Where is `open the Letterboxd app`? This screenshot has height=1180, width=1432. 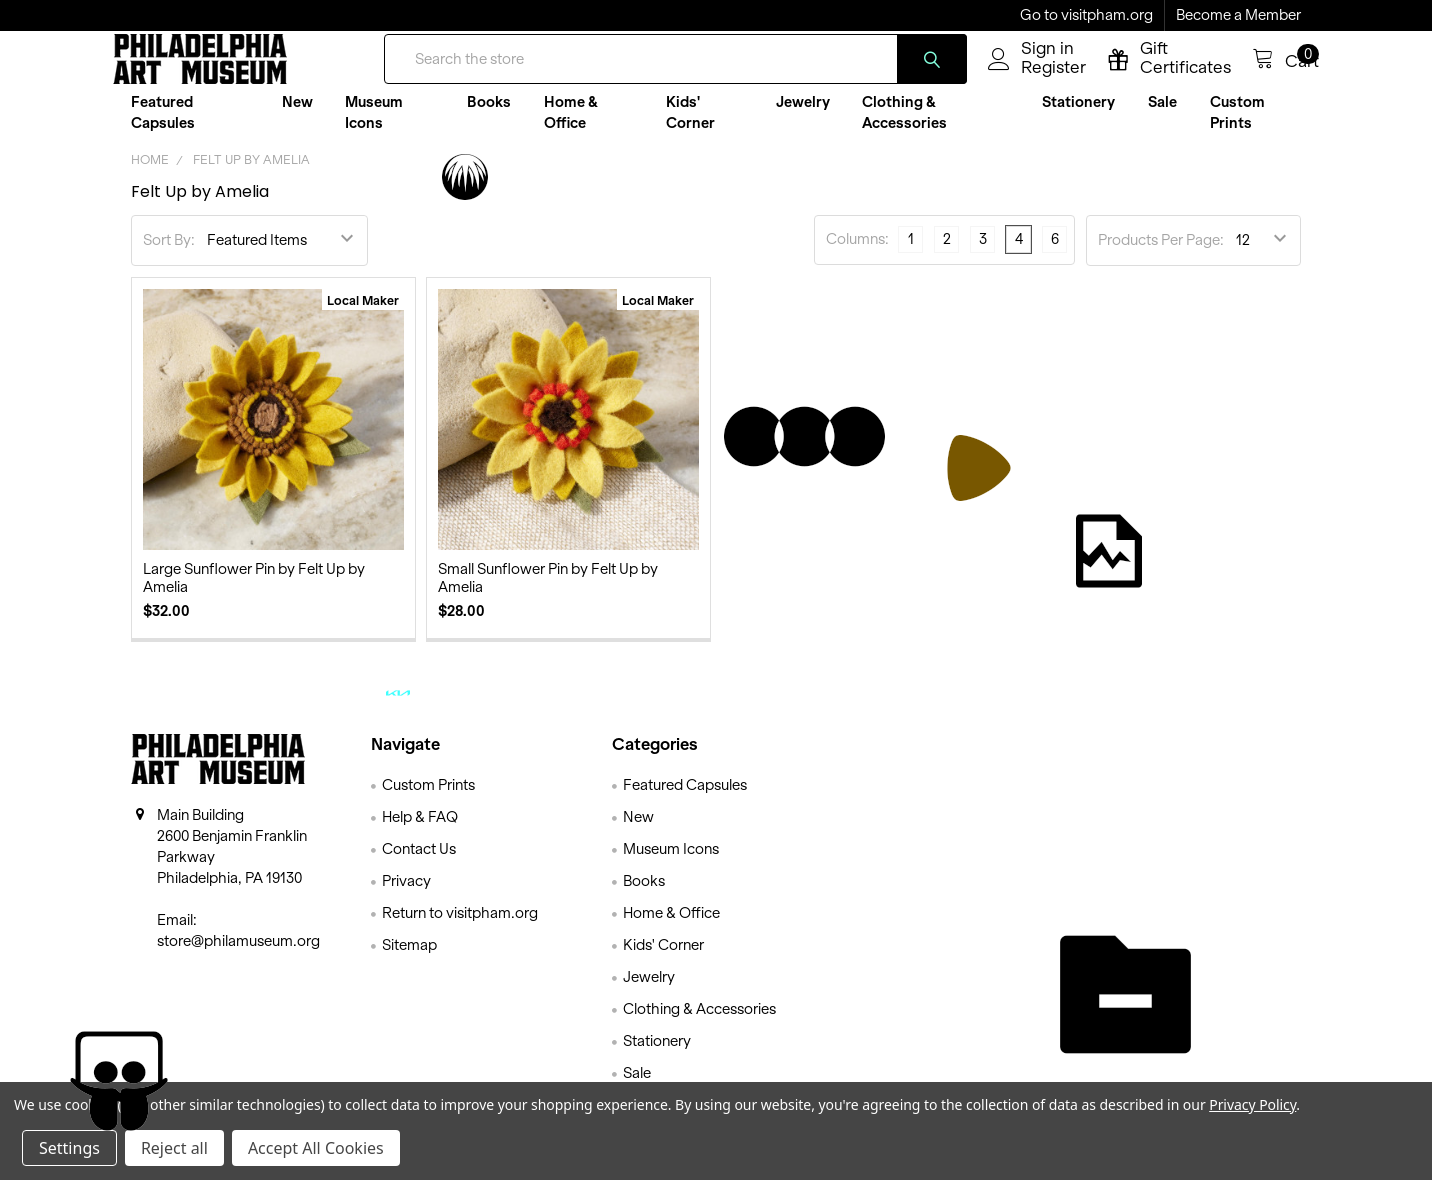 open the Letterboxd app is located at coordinates (804, 436).